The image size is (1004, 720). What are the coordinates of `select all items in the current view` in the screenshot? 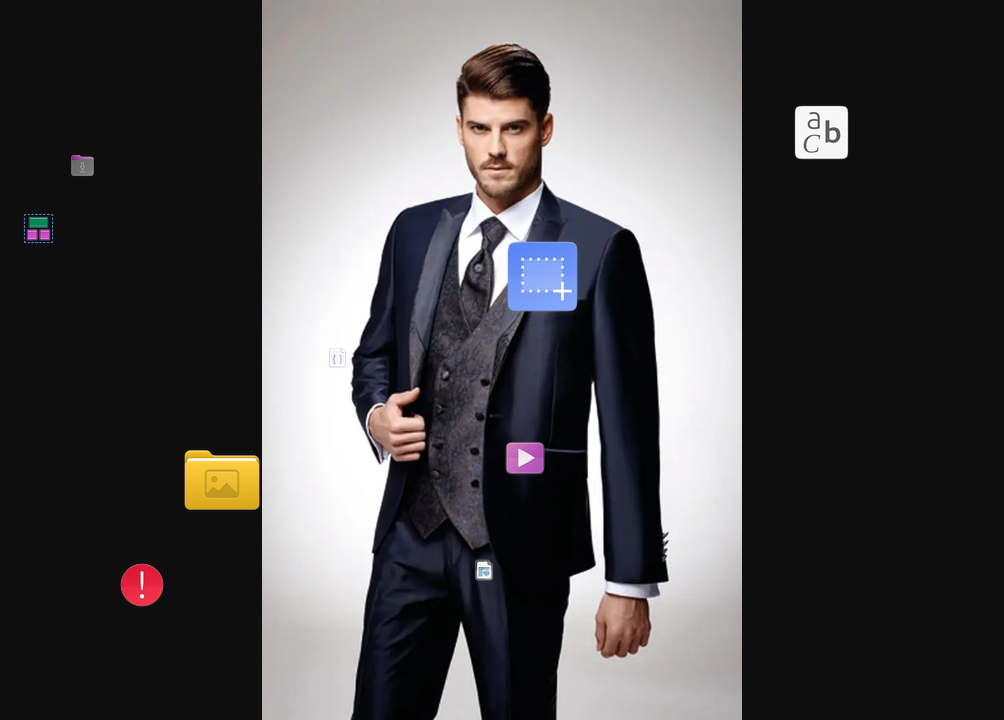 It's located at (38, 228).